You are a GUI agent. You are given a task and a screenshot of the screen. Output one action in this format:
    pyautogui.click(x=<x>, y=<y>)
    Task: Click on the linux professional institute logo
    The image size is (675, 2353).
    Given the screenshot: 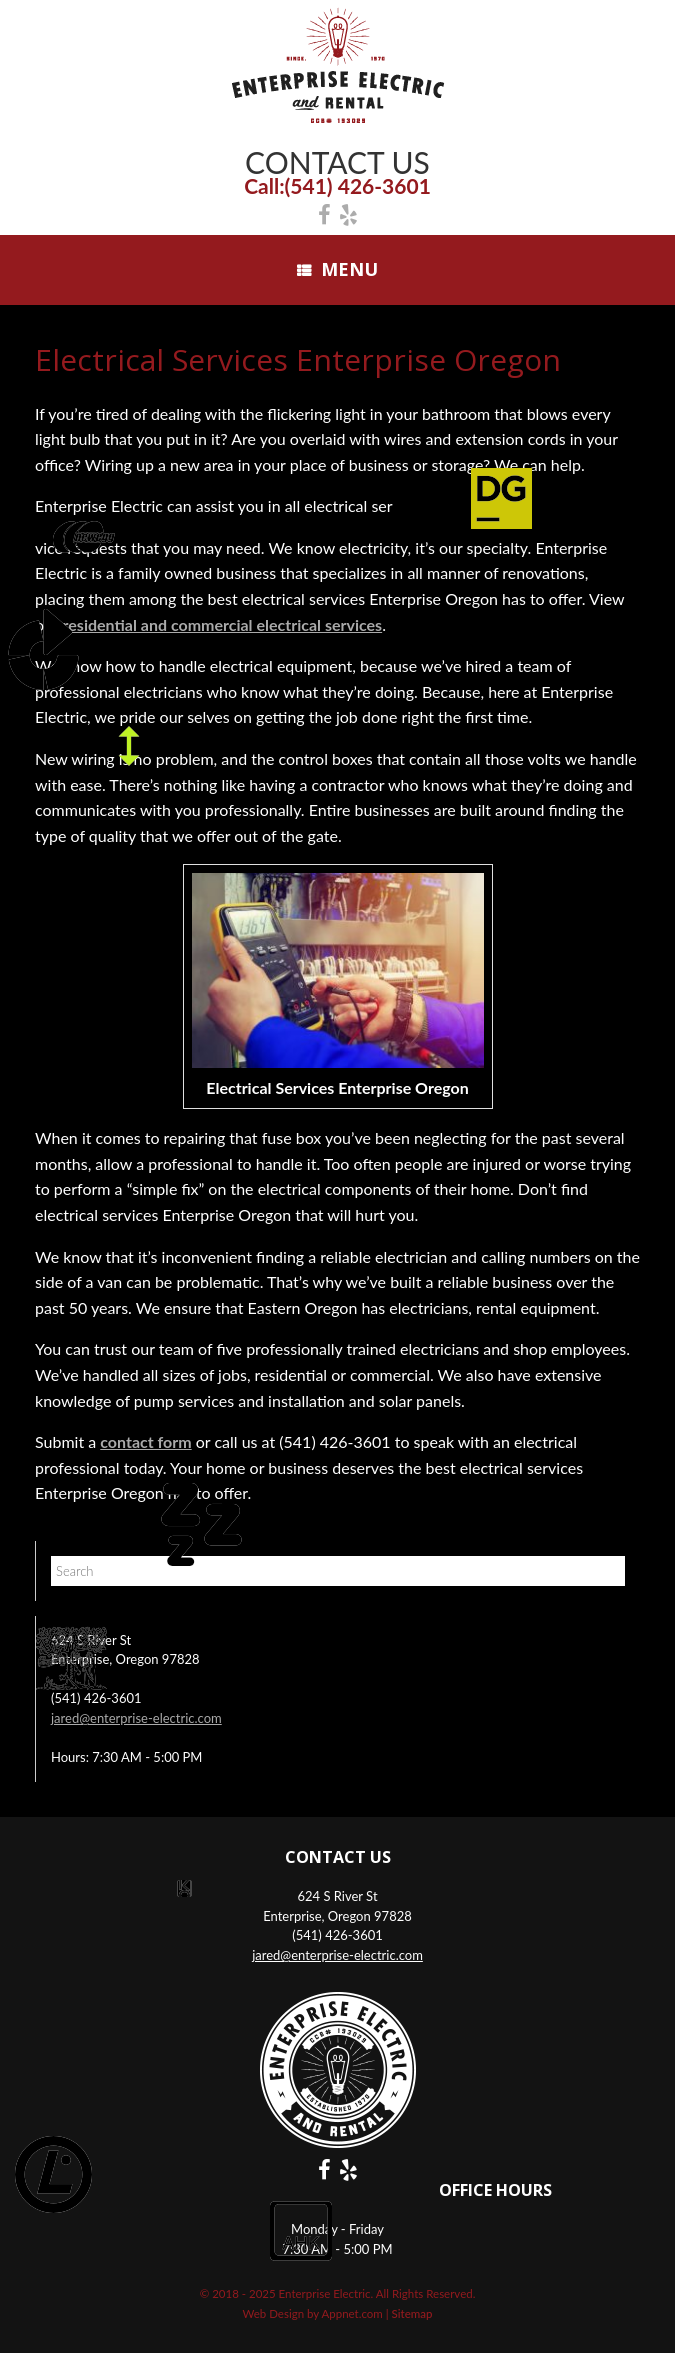 What is the action you would take?
    pyautogui.click(x=53, y=2174)
    